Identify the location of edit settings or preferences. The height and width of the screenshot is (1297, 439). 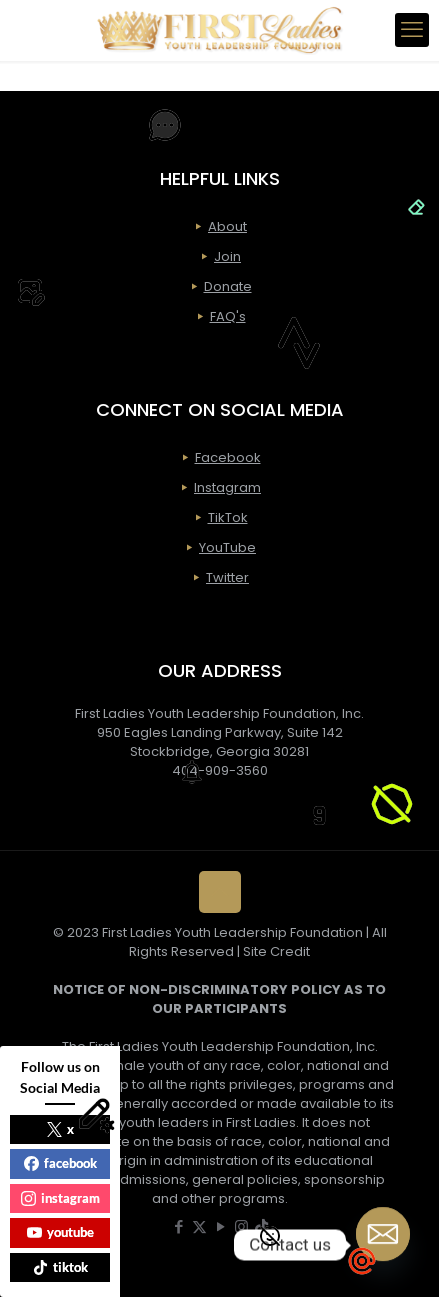
(95, 1113).